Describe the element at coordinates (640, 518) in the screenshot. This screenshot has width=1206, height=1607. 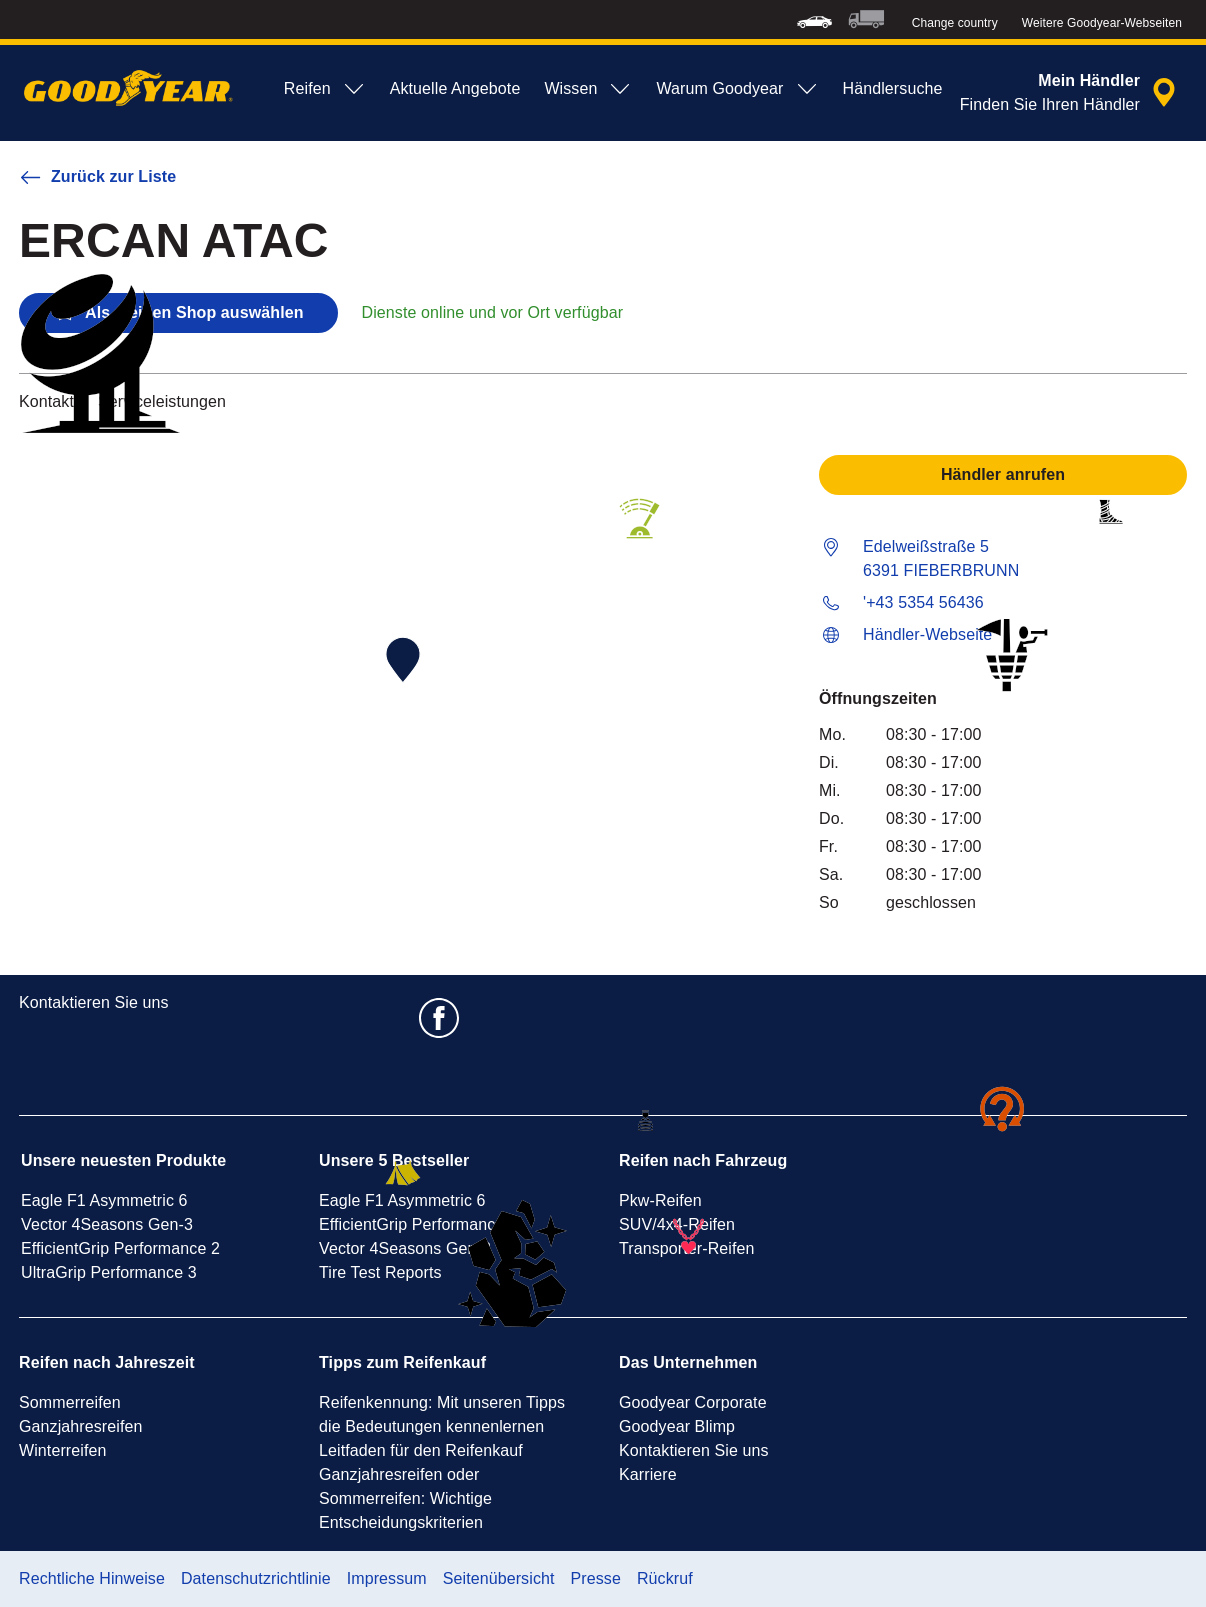
I see `toggle a game setting or control` at that location.